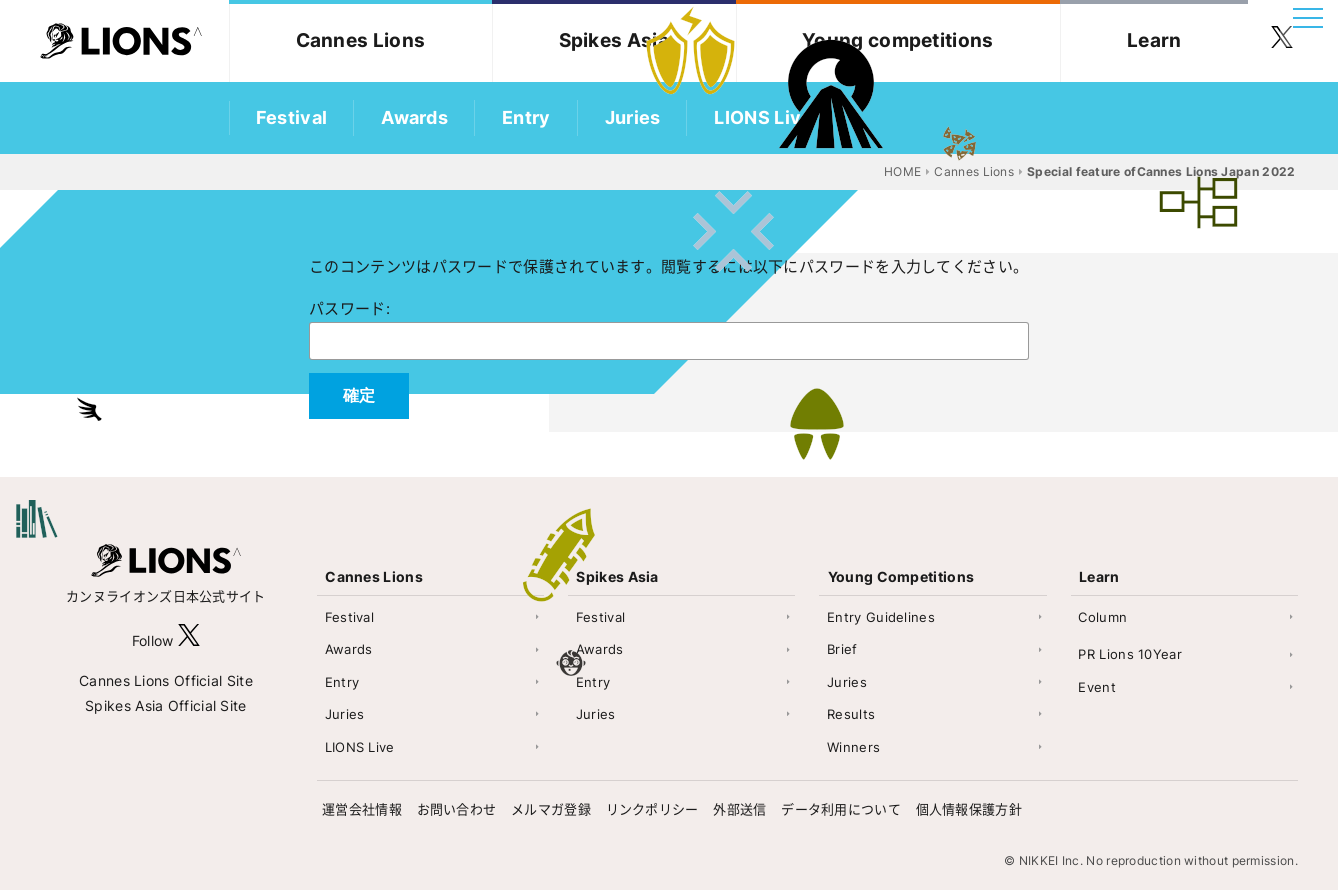  Describe the element at coordinates (89, 409) in the screenshot. I see `indicates flight or aerial ability in gameplay` at that location.